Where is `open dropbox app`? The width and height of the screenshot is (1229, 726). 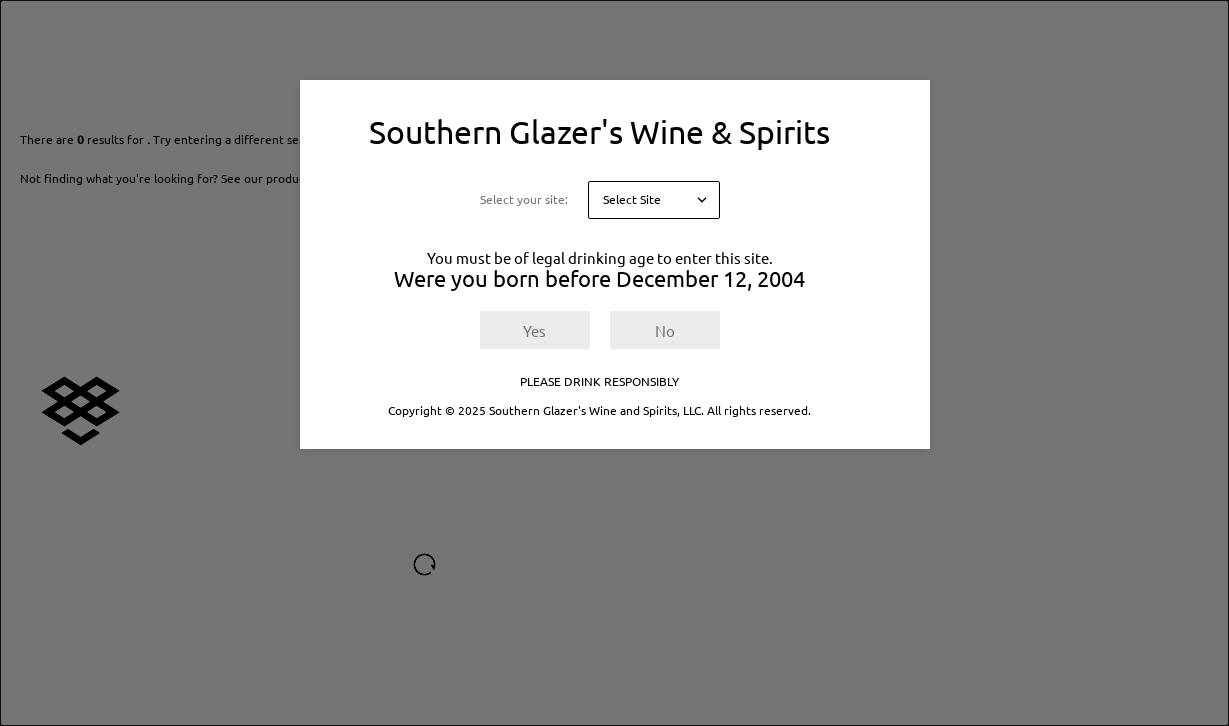 open dropbox app is located at coordinates (80, 408).